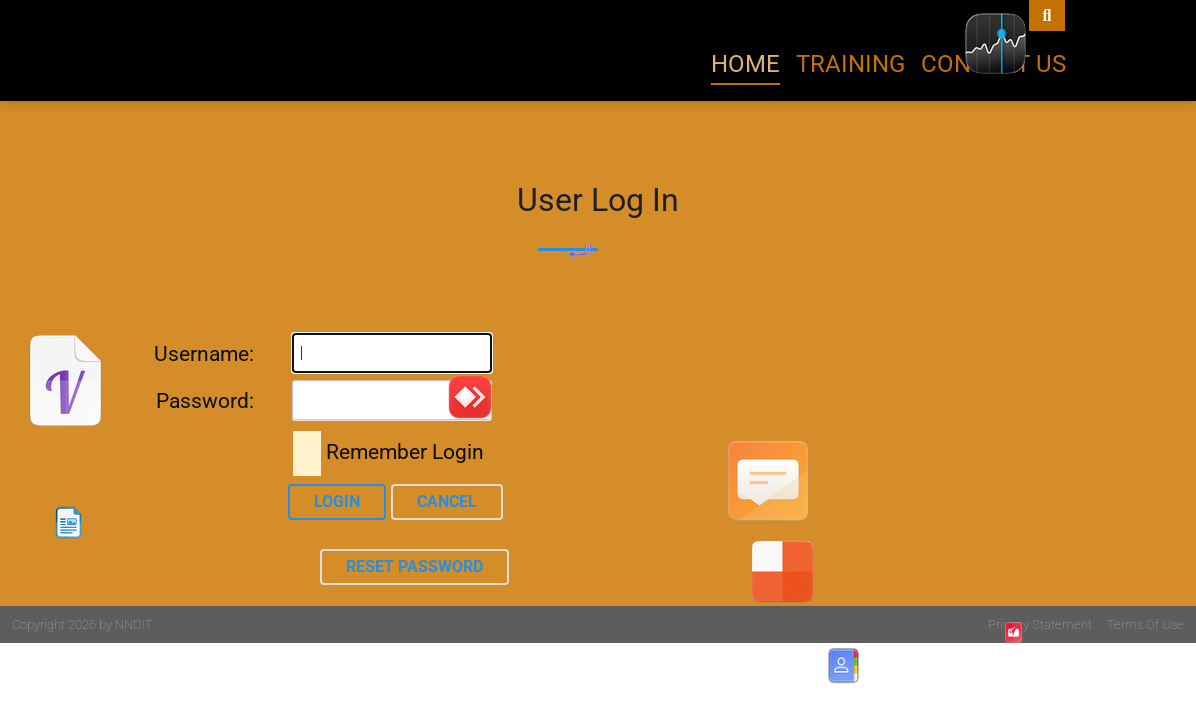 This screenshot has height=720, width=1196. I want to click on open a libreoffice writer document, so click(68, 522).